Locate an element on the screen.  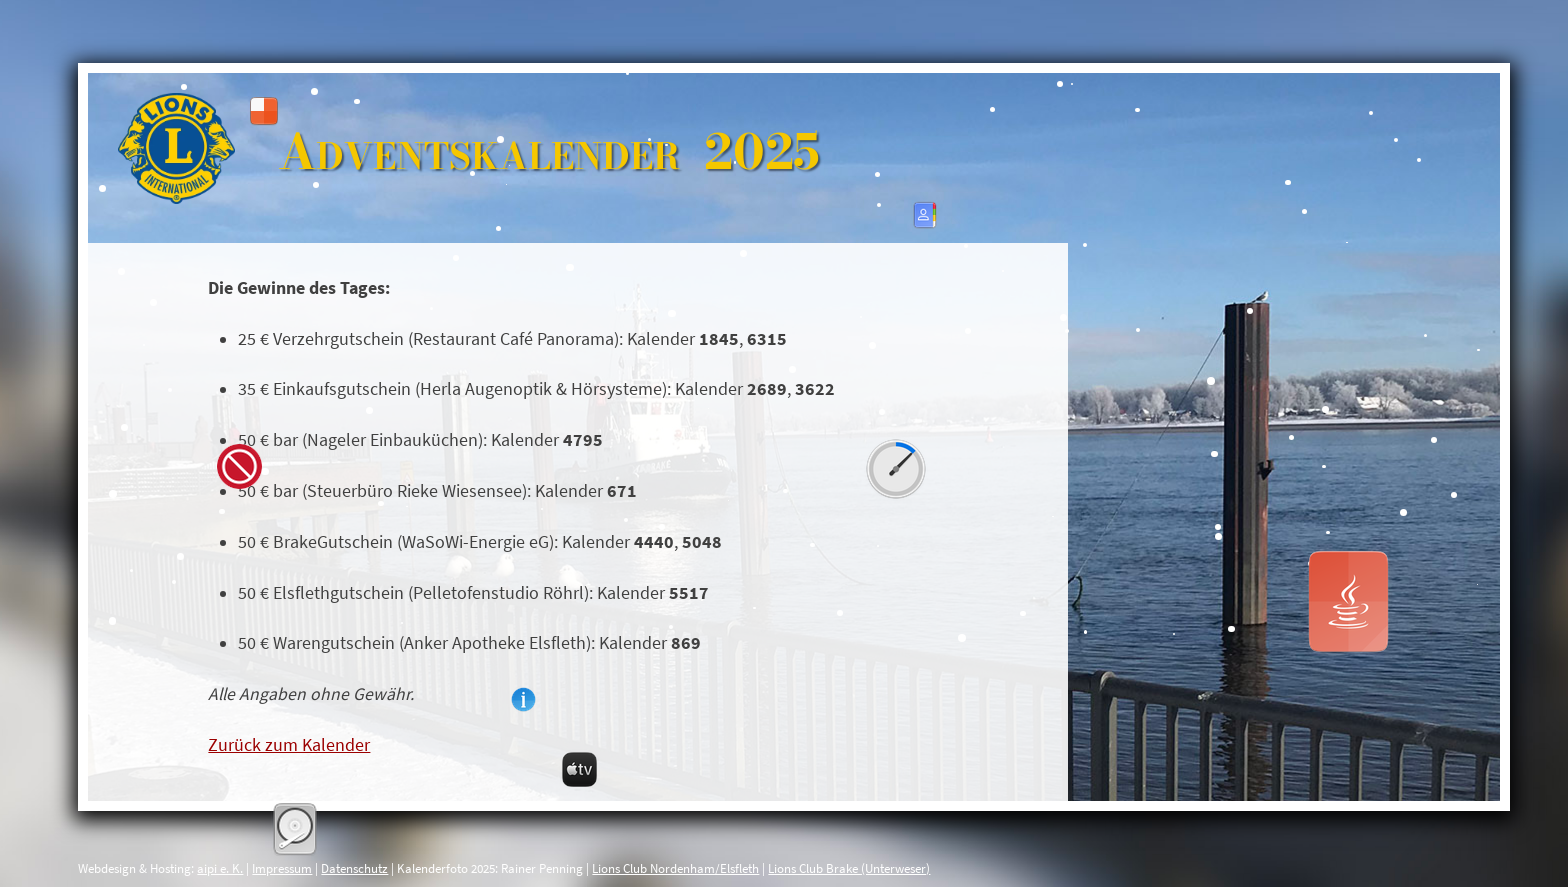
view information or details about an application is located at coordinates (523, 699).